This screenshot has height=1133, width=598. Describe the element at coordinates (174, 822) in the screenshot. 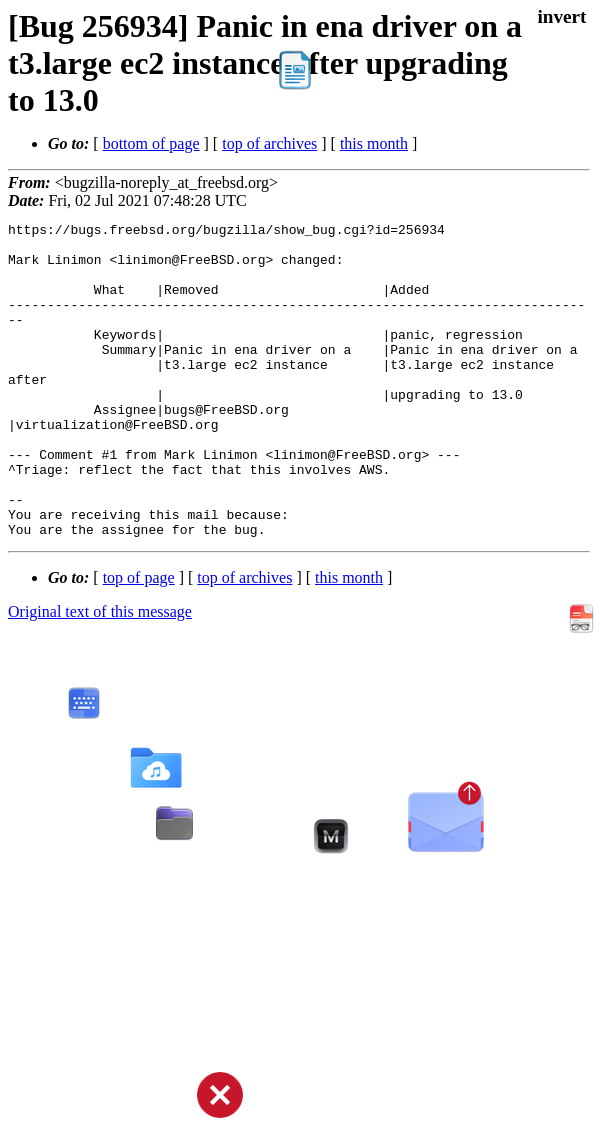

I see `indicates an open or expanded folder` at that location.